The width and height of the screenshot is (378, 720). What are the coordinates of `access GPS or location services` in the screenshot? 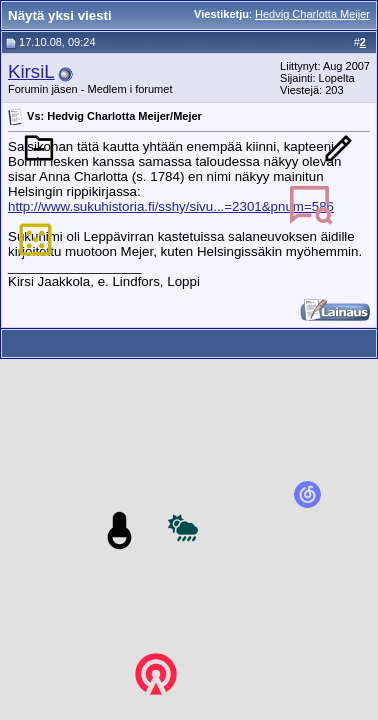 It's located at (156, 674).